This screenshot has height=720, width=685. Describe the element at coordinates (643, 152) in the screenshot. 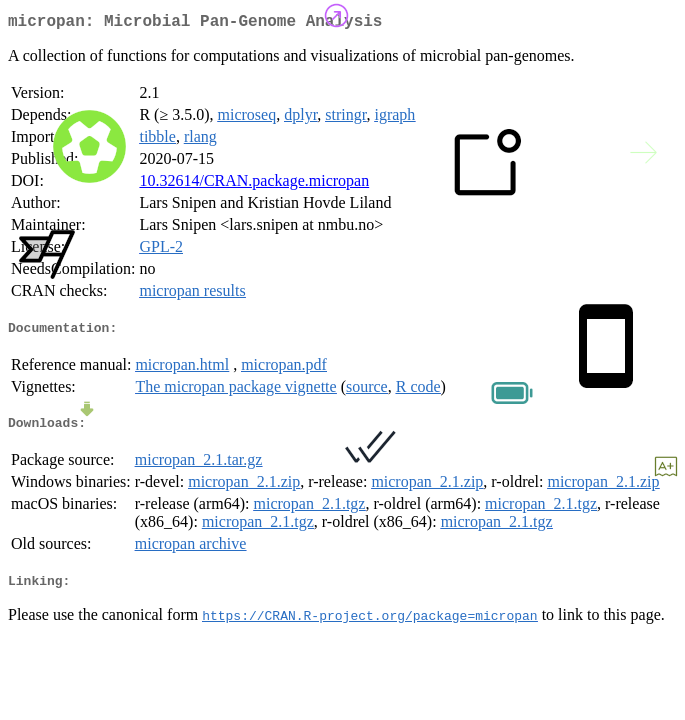

I see `navigate to the next item or page` at that location.